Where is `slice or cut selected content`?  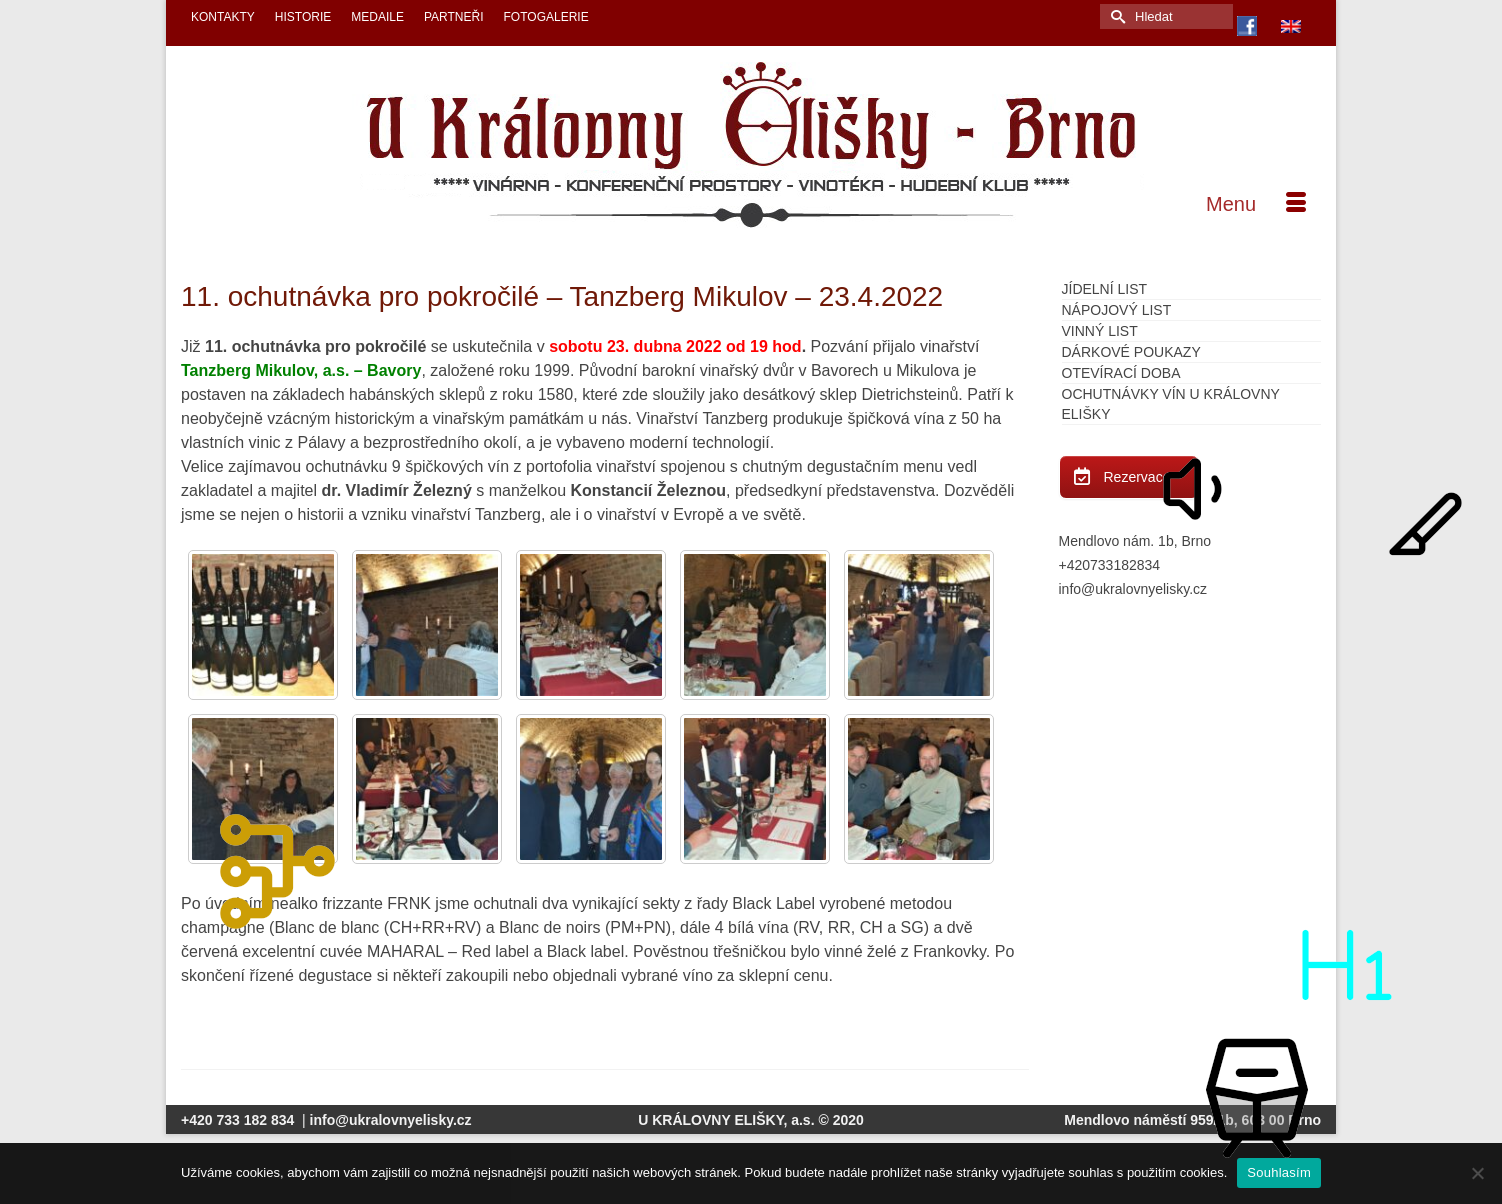
slice or cut selected content is located at coordinates (1425, 525).